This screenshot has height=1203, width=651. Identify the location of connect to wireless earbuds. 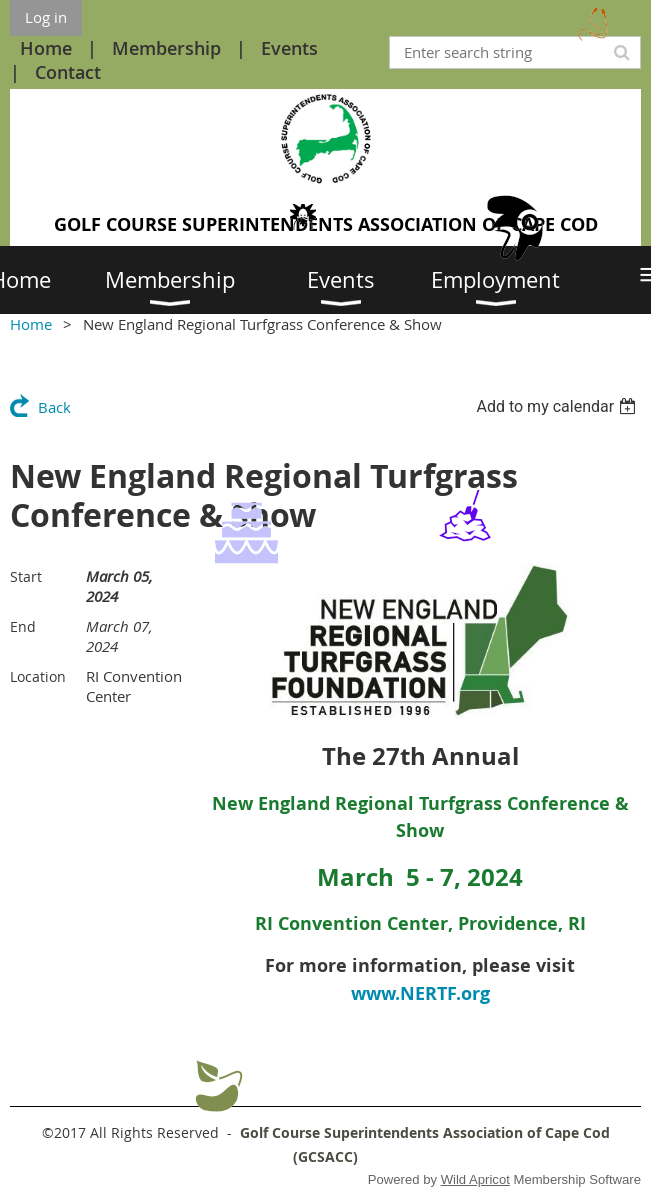
(593, 24).